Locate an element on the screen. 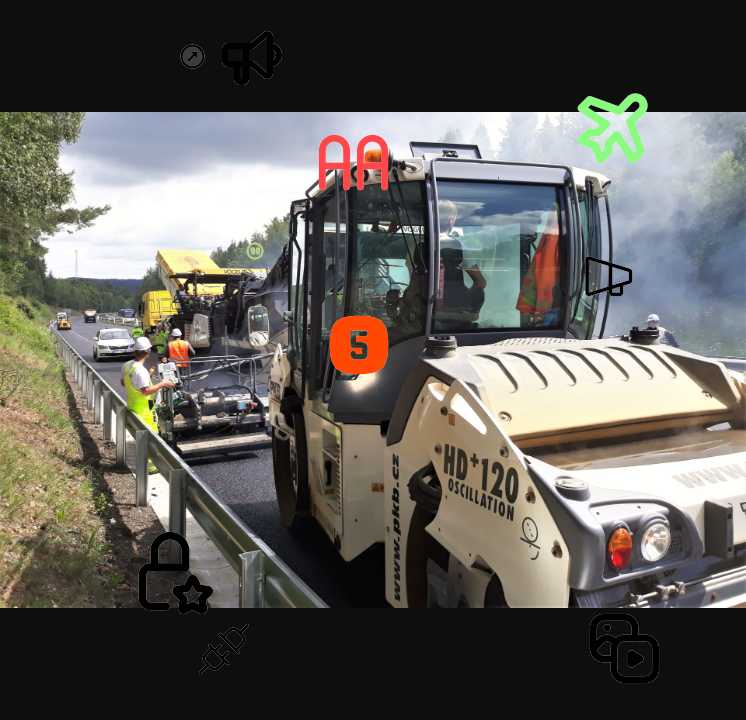 This screenshot has height=720, width=746. set timer or duration for 90 seconds is located at coordinates (255, 251).